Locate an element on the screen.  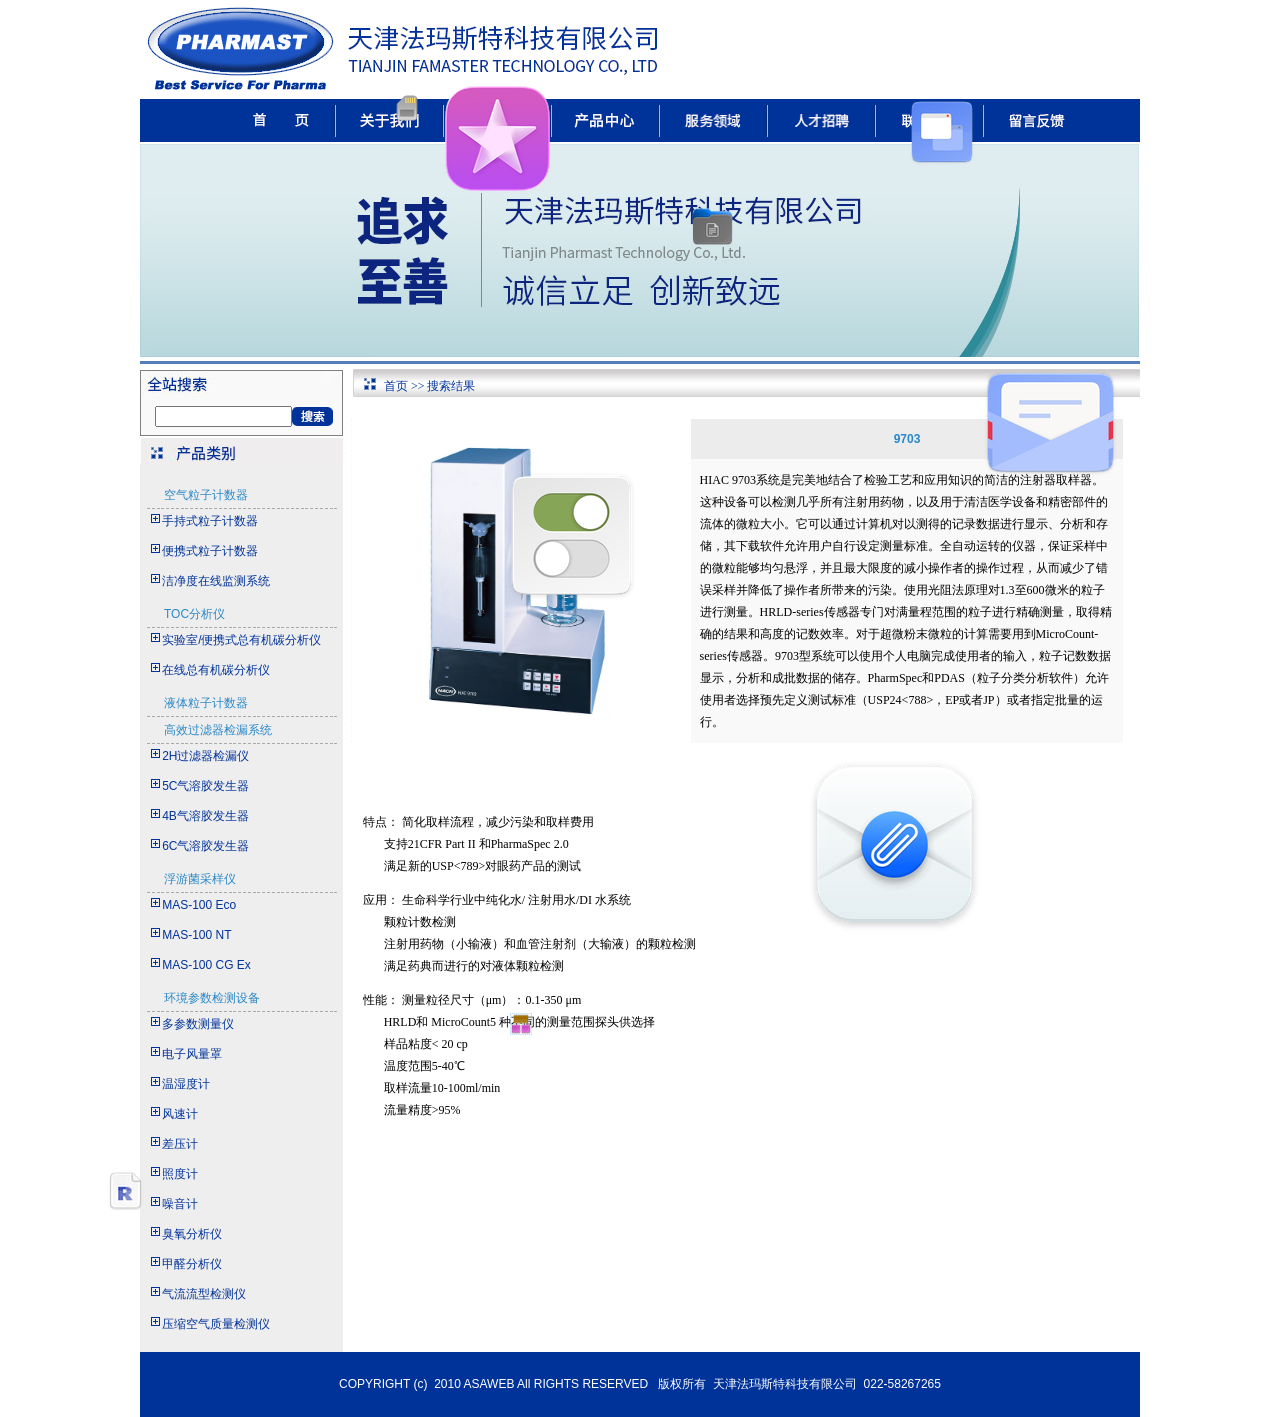
open your documents folder is located at coordinates (712, 226).